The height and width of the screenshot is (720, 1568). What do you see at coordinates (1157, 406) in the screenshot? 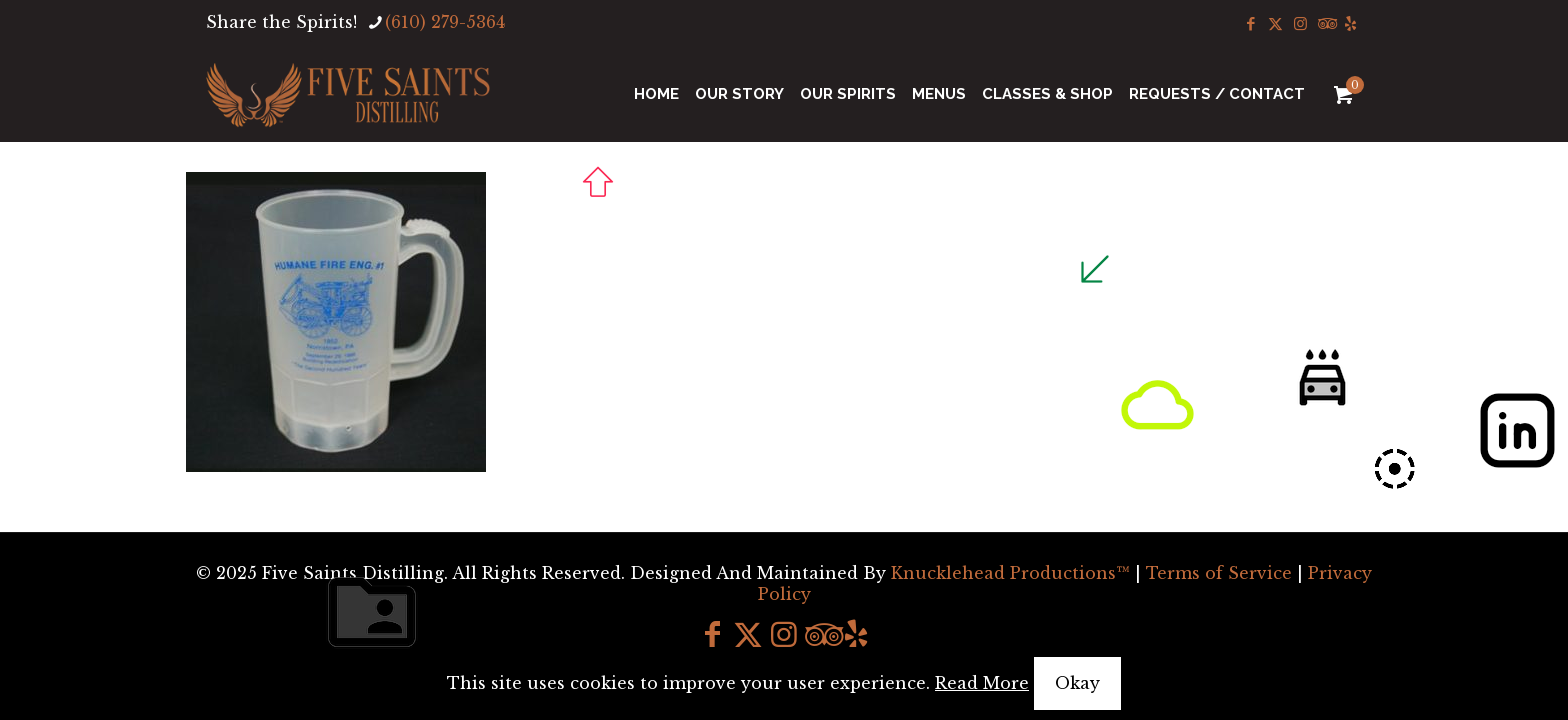
I see `access microsoft onedrive cloud storage` at bounding box center [1157, 406].